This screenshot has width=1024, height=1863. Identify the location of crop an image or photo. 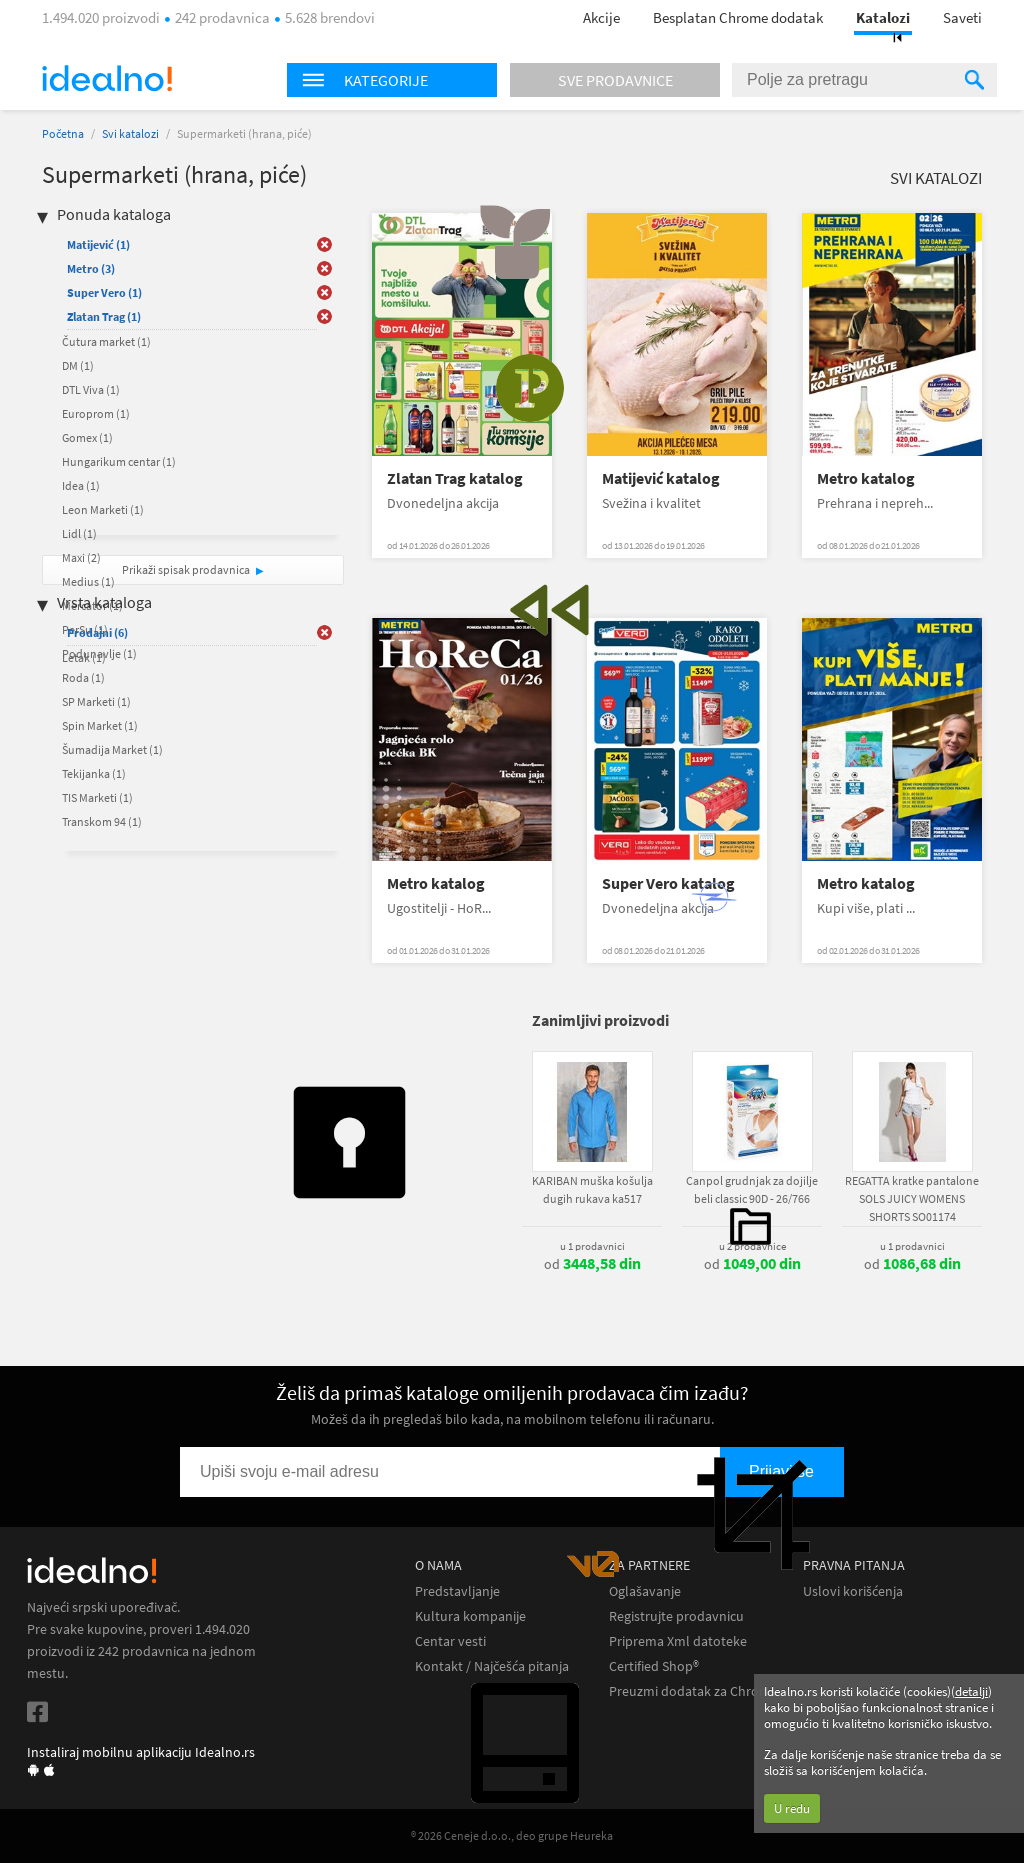
(753, 1513).